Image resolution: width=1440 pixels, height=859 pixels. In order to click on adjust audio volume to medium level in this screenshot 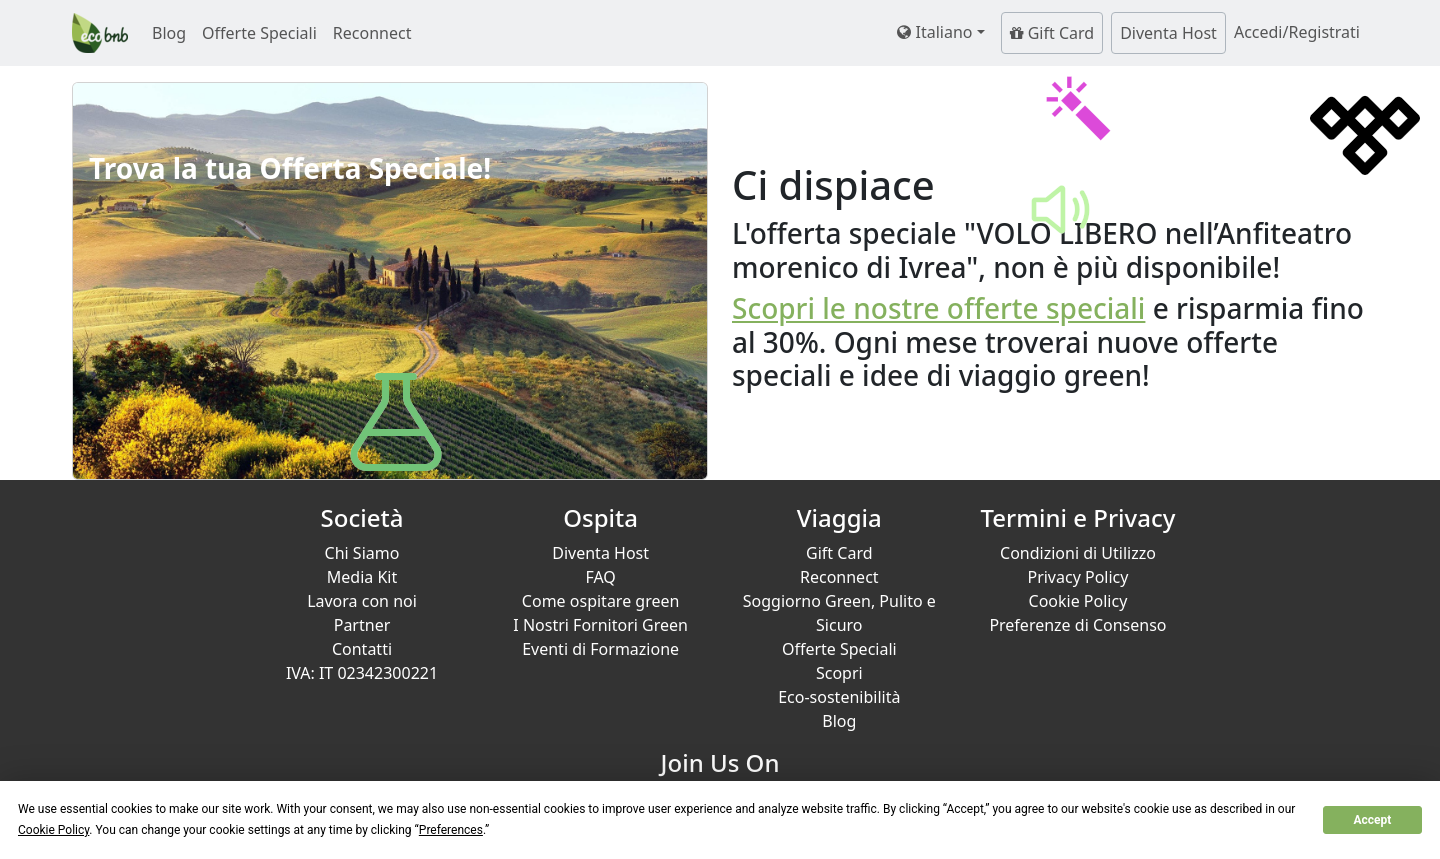, I will do `click(1060, 209)`.